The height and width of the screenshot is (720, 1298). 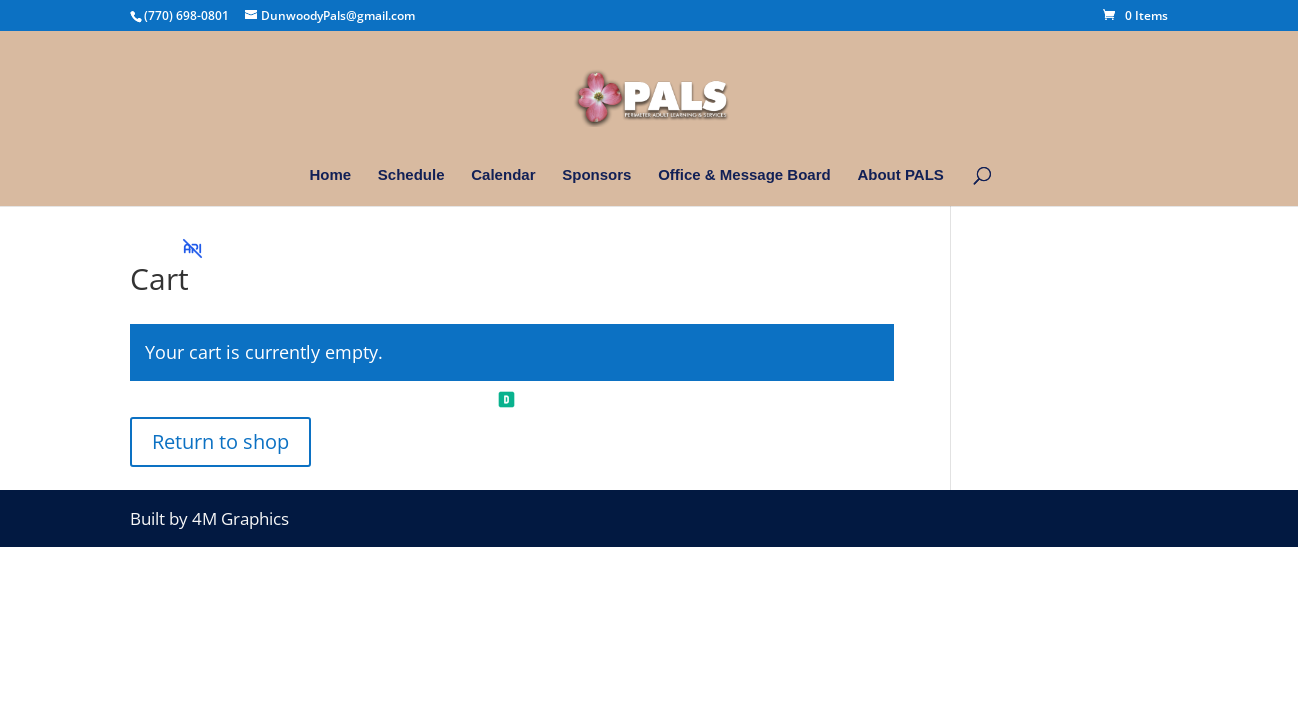 I want to click on api connection disabled or unavailable, so click(x=192, y=248).